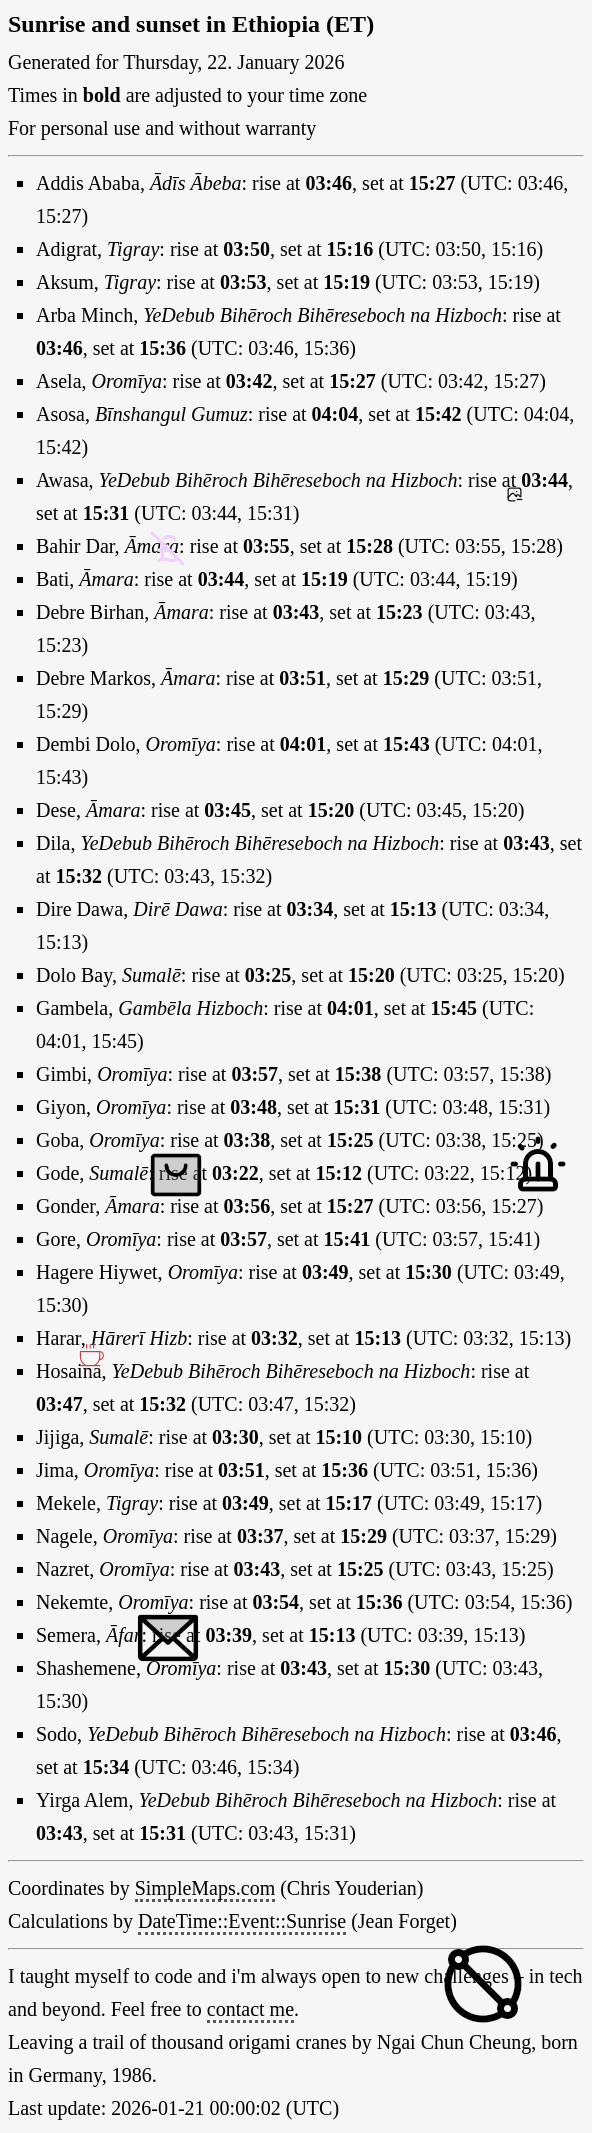  I want to click on find nearby coffee shops or cafés, so click(91, 1356).